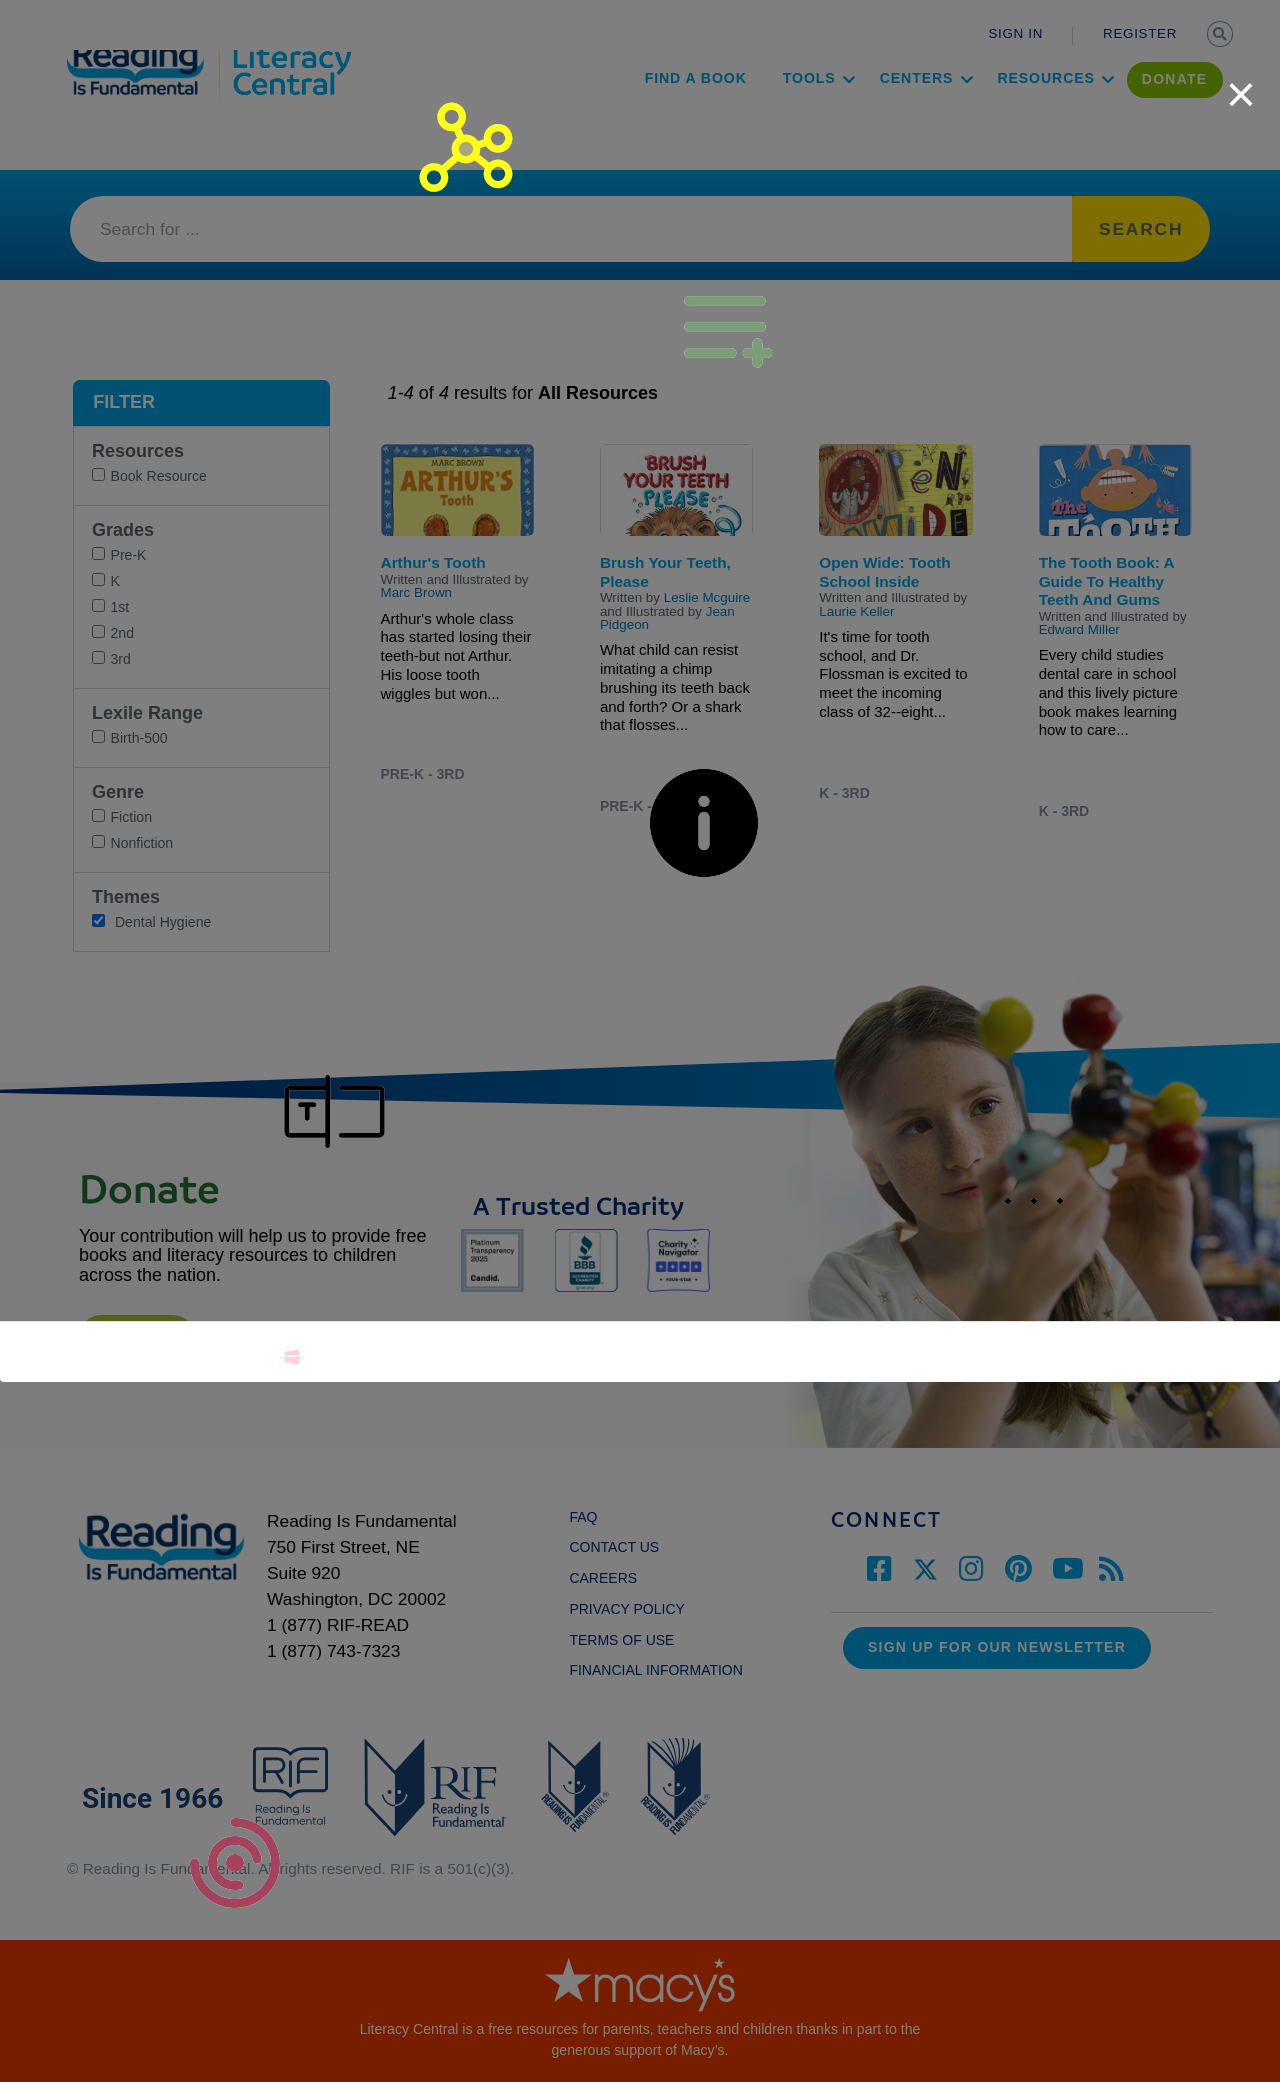 The width and height of the screenshot is (1280, 2082). Describe the element at coordinates (1034, 1201) in the screenshot. I see `access more options or actions` at that location.